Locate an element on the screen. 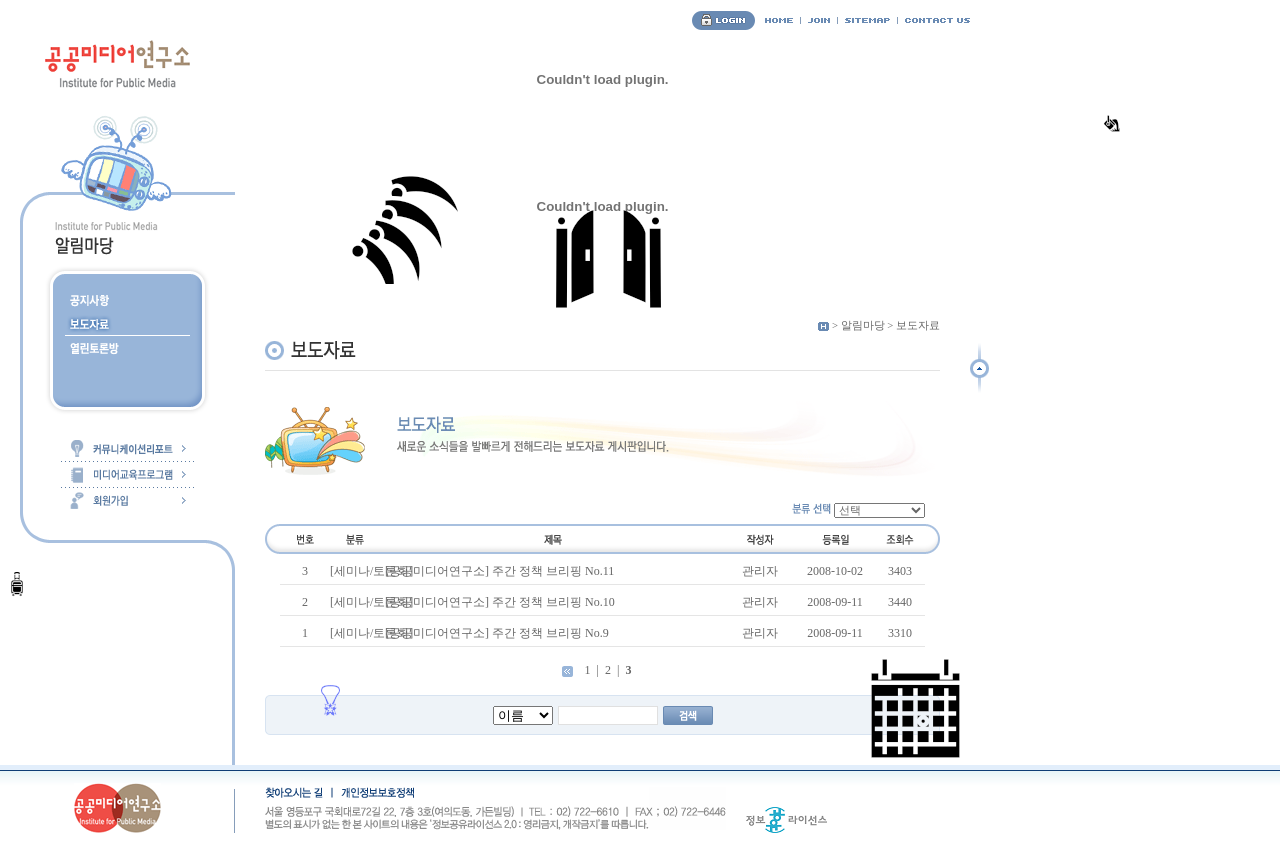 The image size is (1280, 851). browse jewelry or accessories is located at coordinates (330, 700).